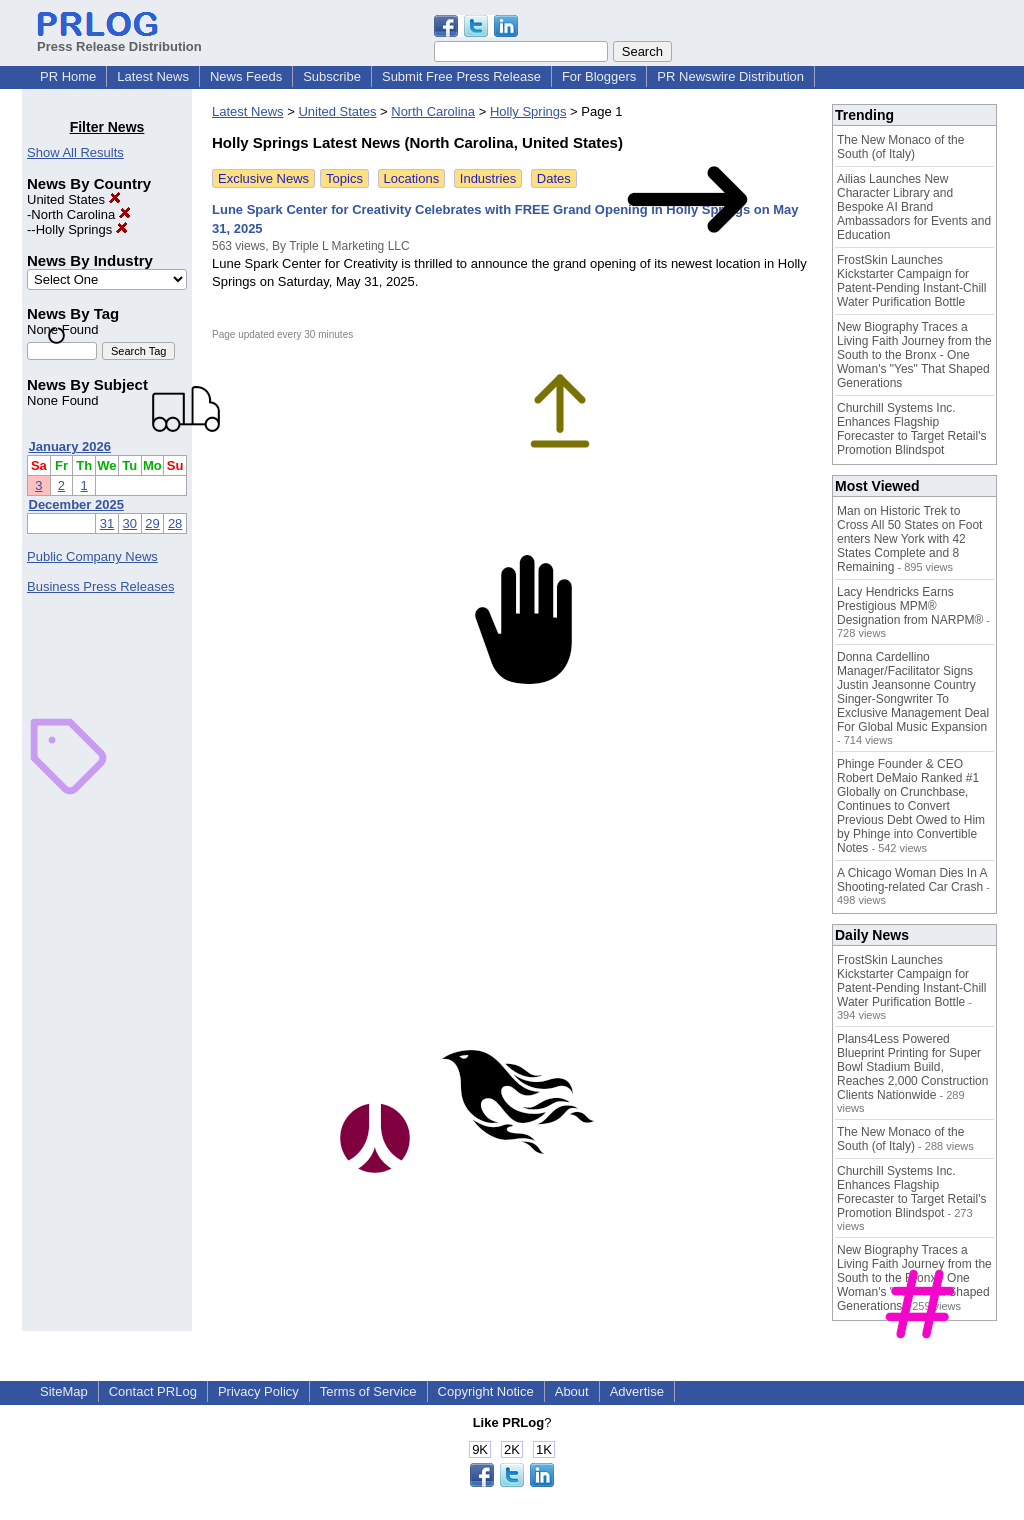  Describe the element at coordinates (518, 1102) in the screenshot. I see `phoenix framework logo` at that location.